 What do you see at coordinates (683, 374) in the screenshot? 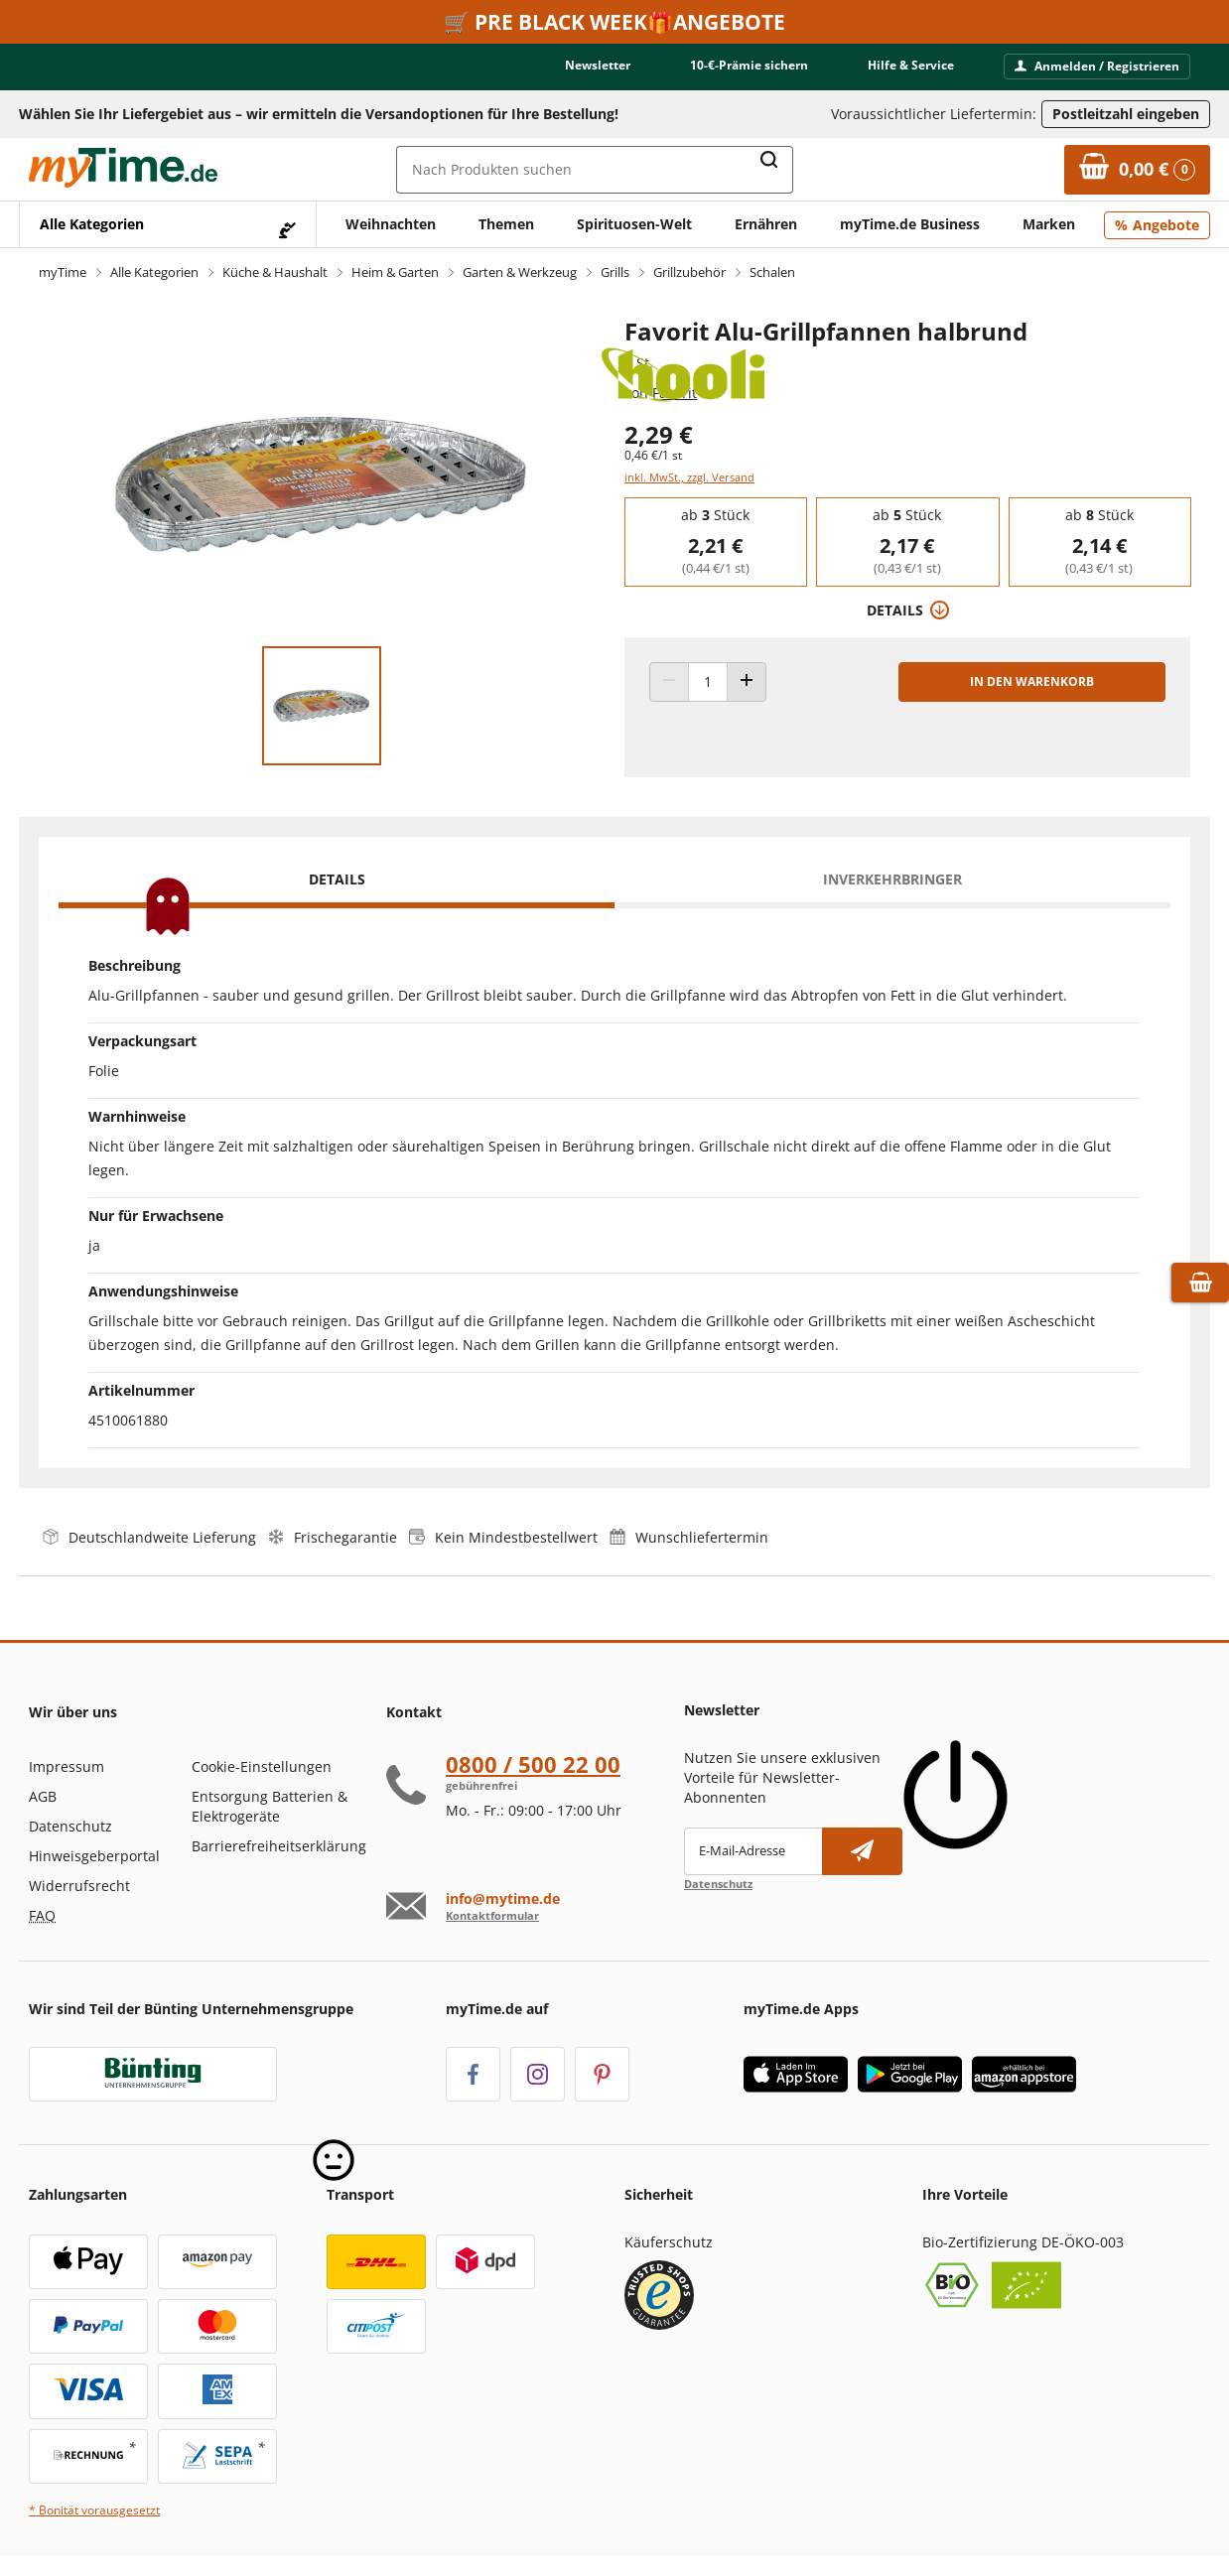
I see `hooli company logo` at bounding box center [683, 374].